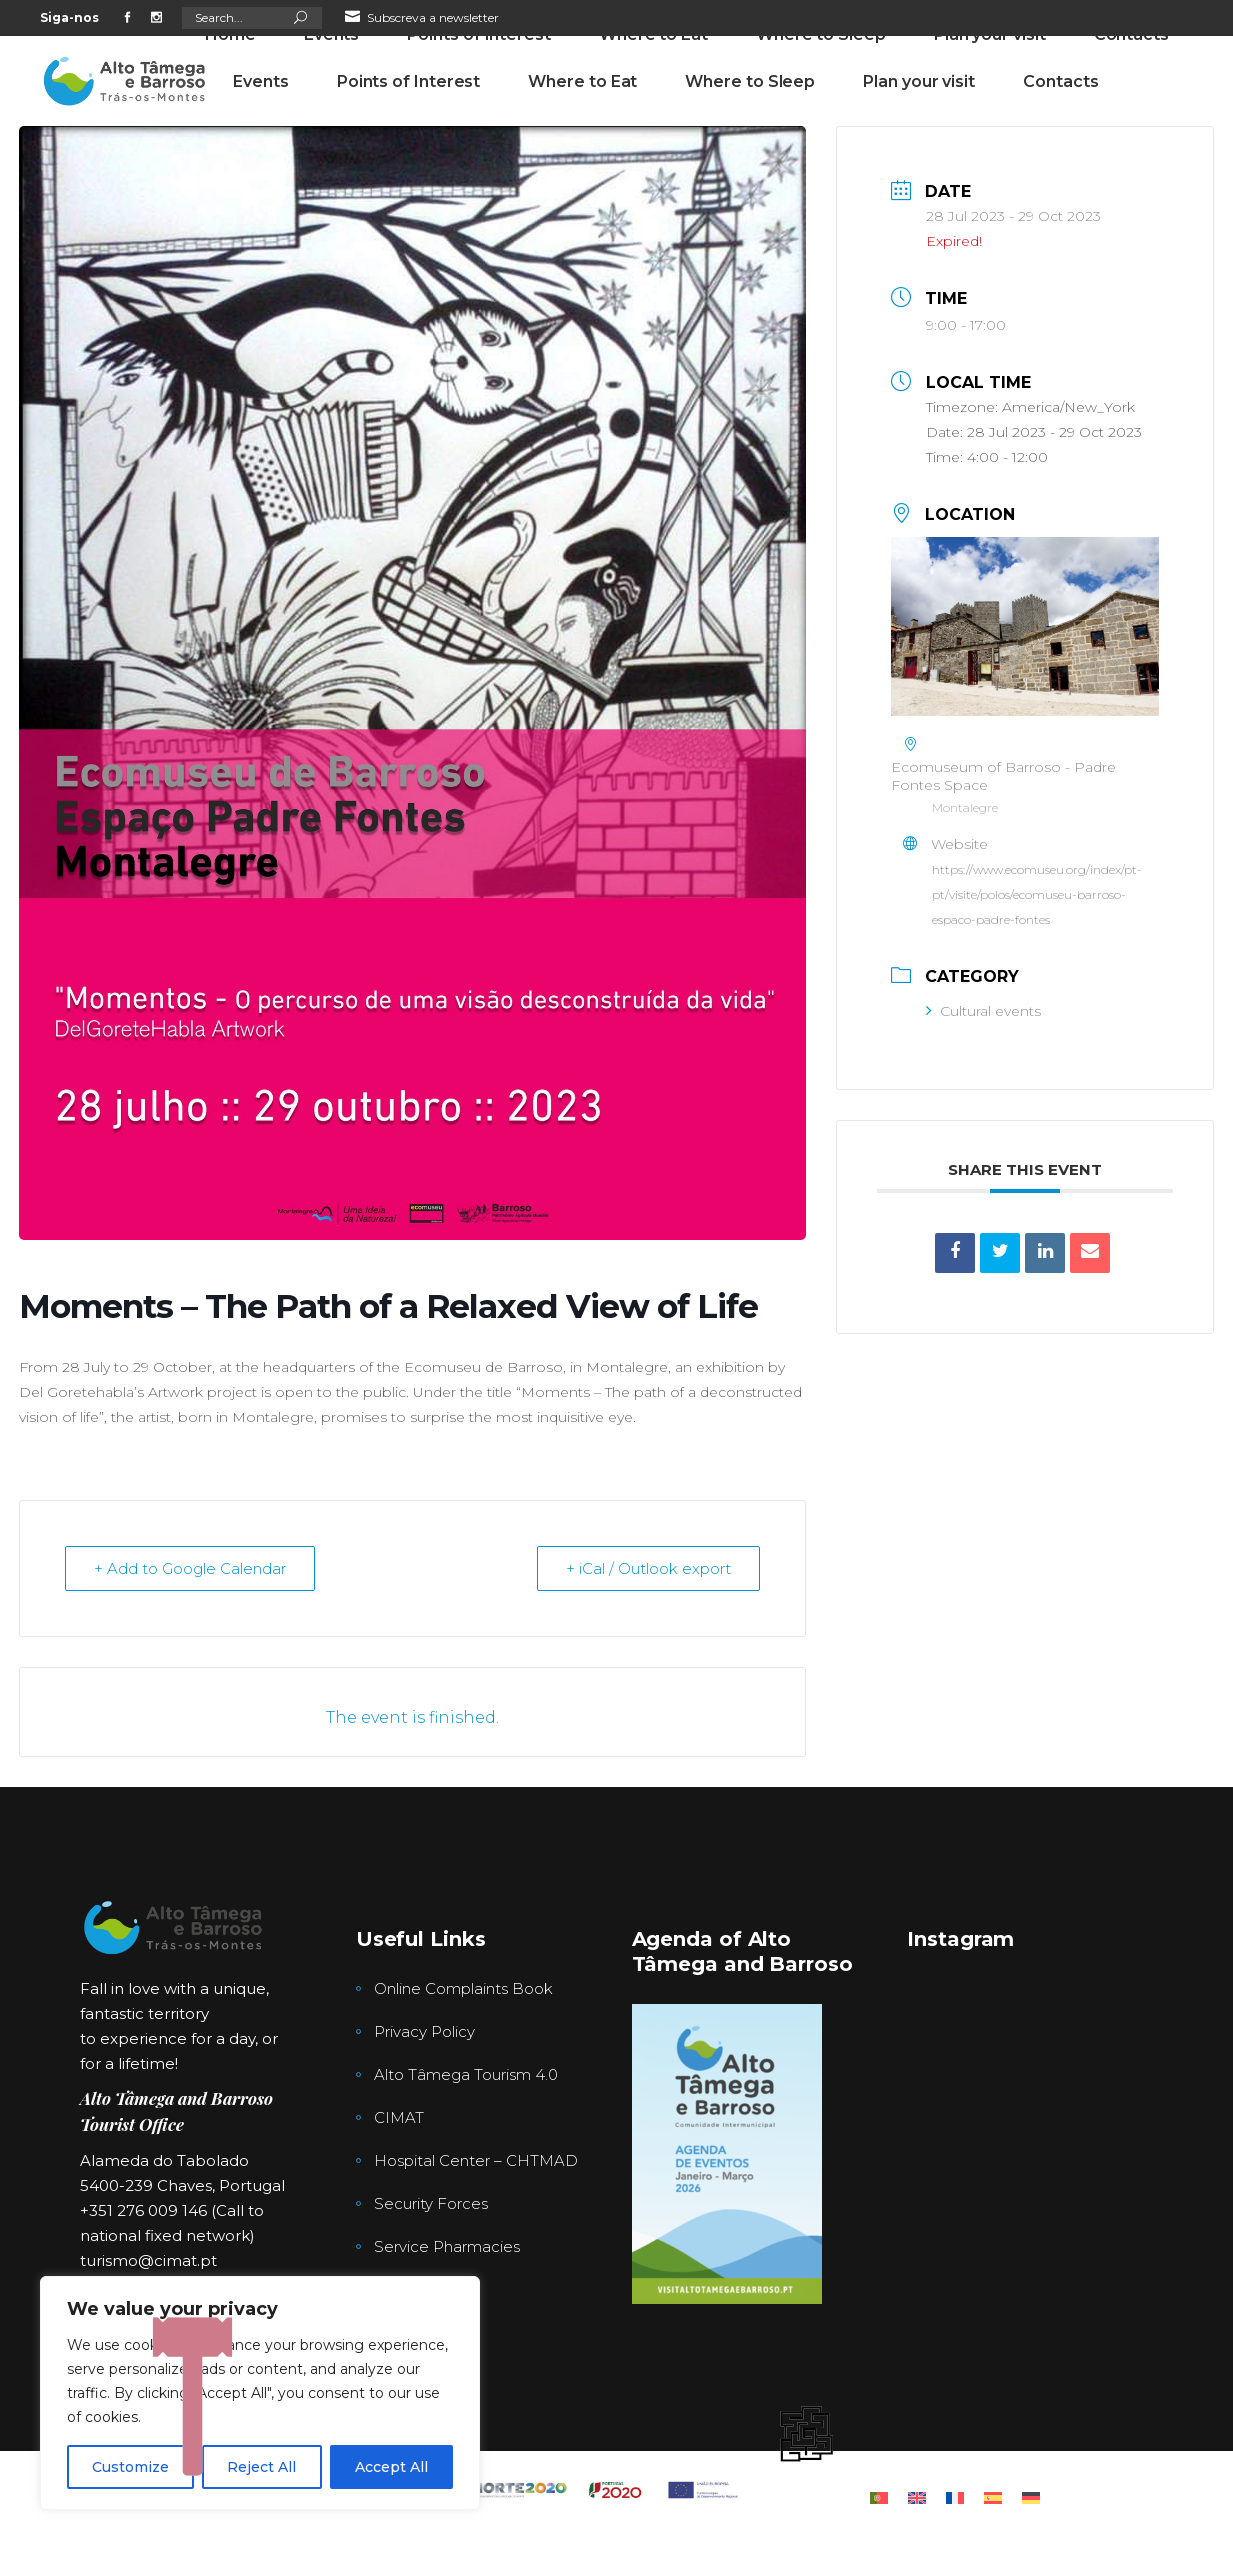  What do you see at coordinates (192, 2396) in the screenshot?
I see `activate trample ability in a card game` at bounding box center [192, 2396].